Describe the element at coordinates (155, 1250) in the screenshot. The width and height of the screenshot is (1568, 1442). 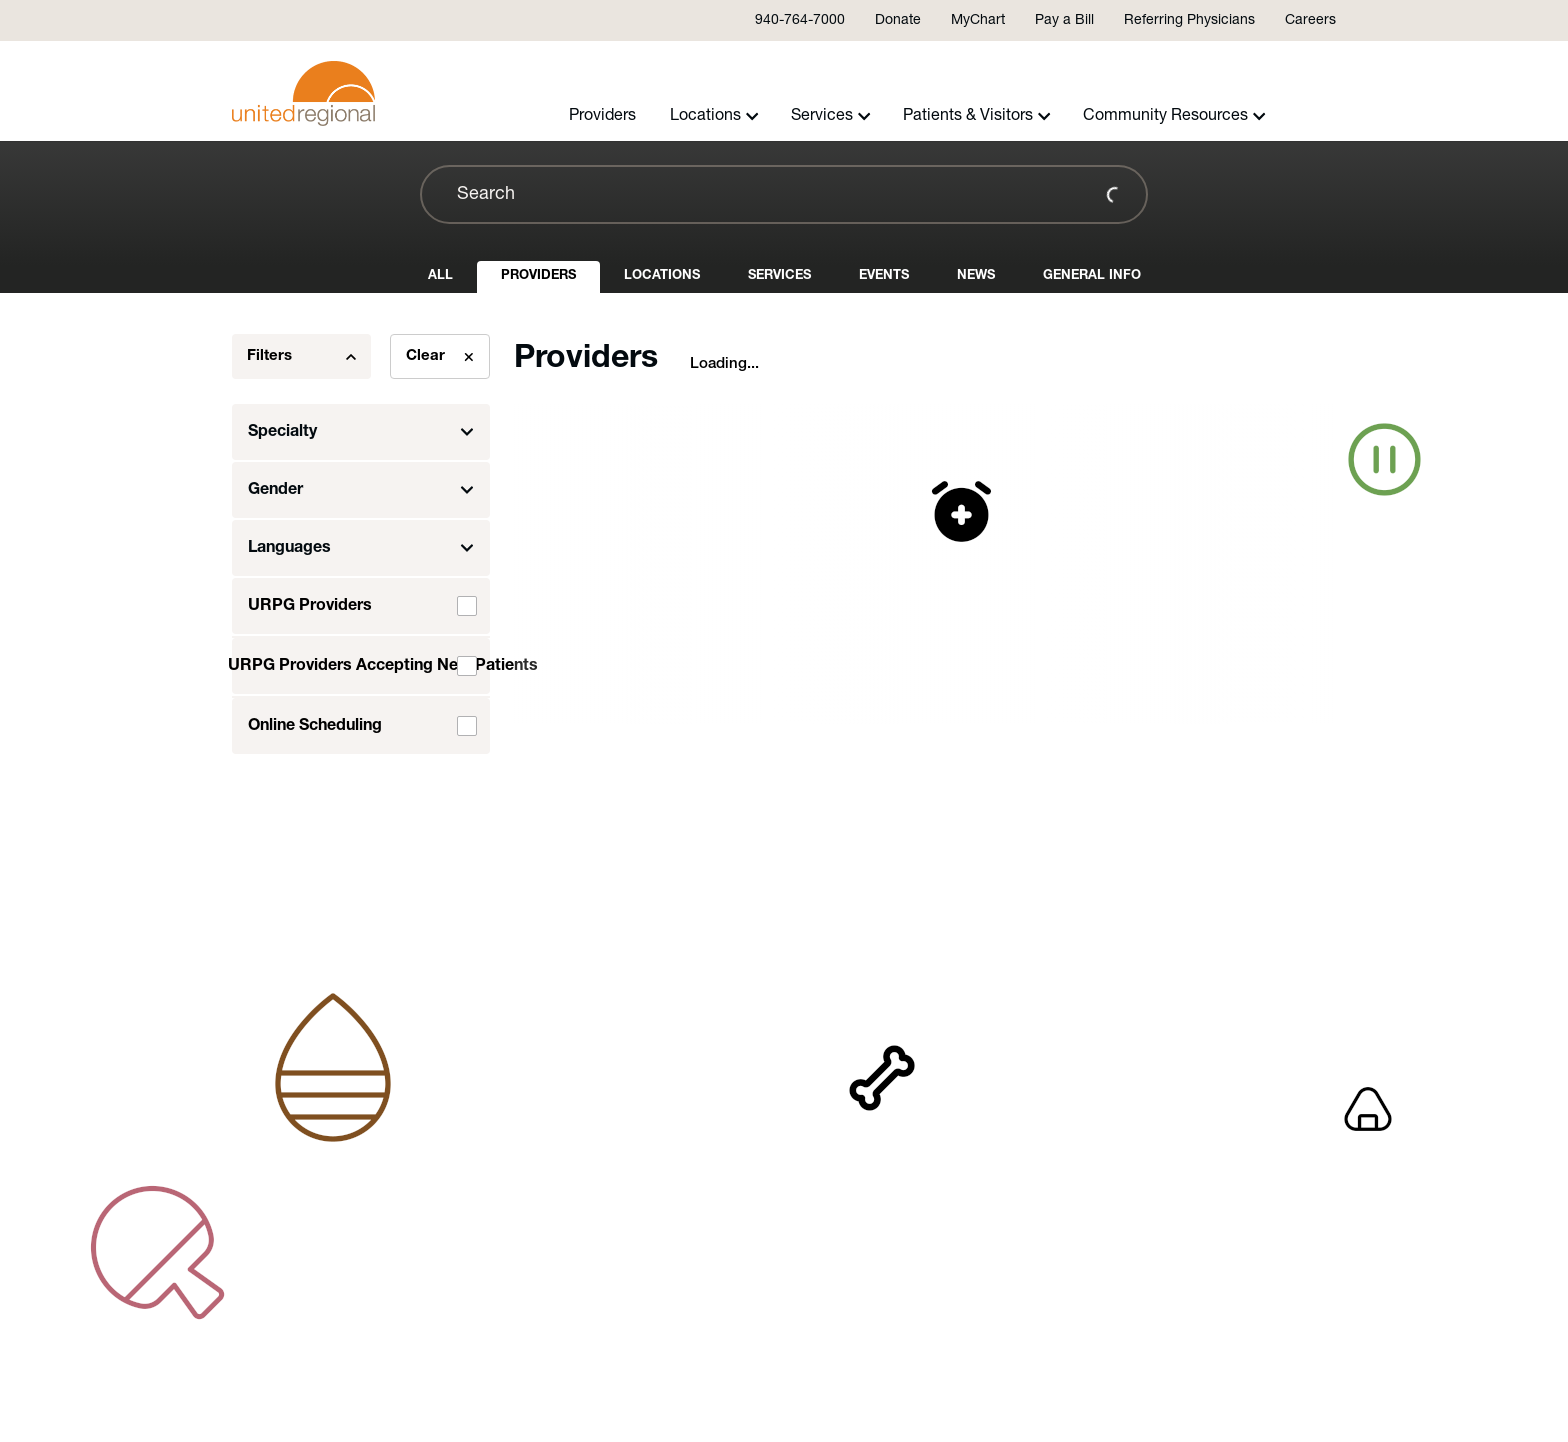
I see `access ping pong or table tennis game` at that location.